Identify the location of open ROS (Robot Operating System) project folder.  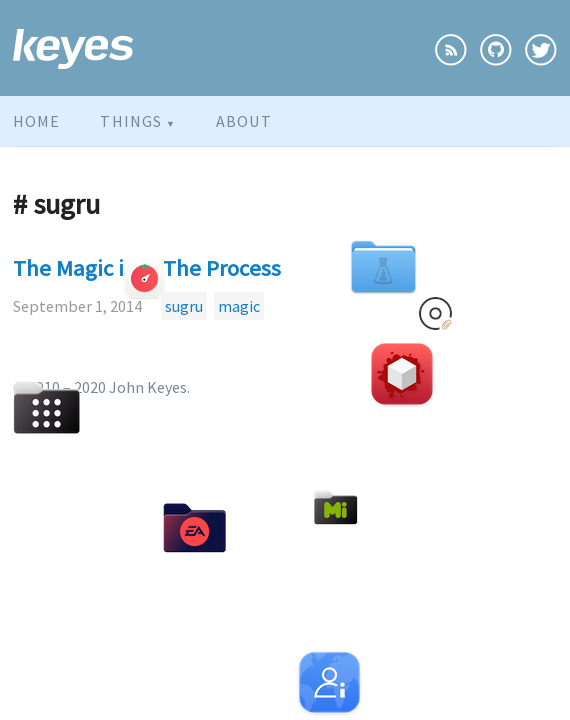
(46, 409).